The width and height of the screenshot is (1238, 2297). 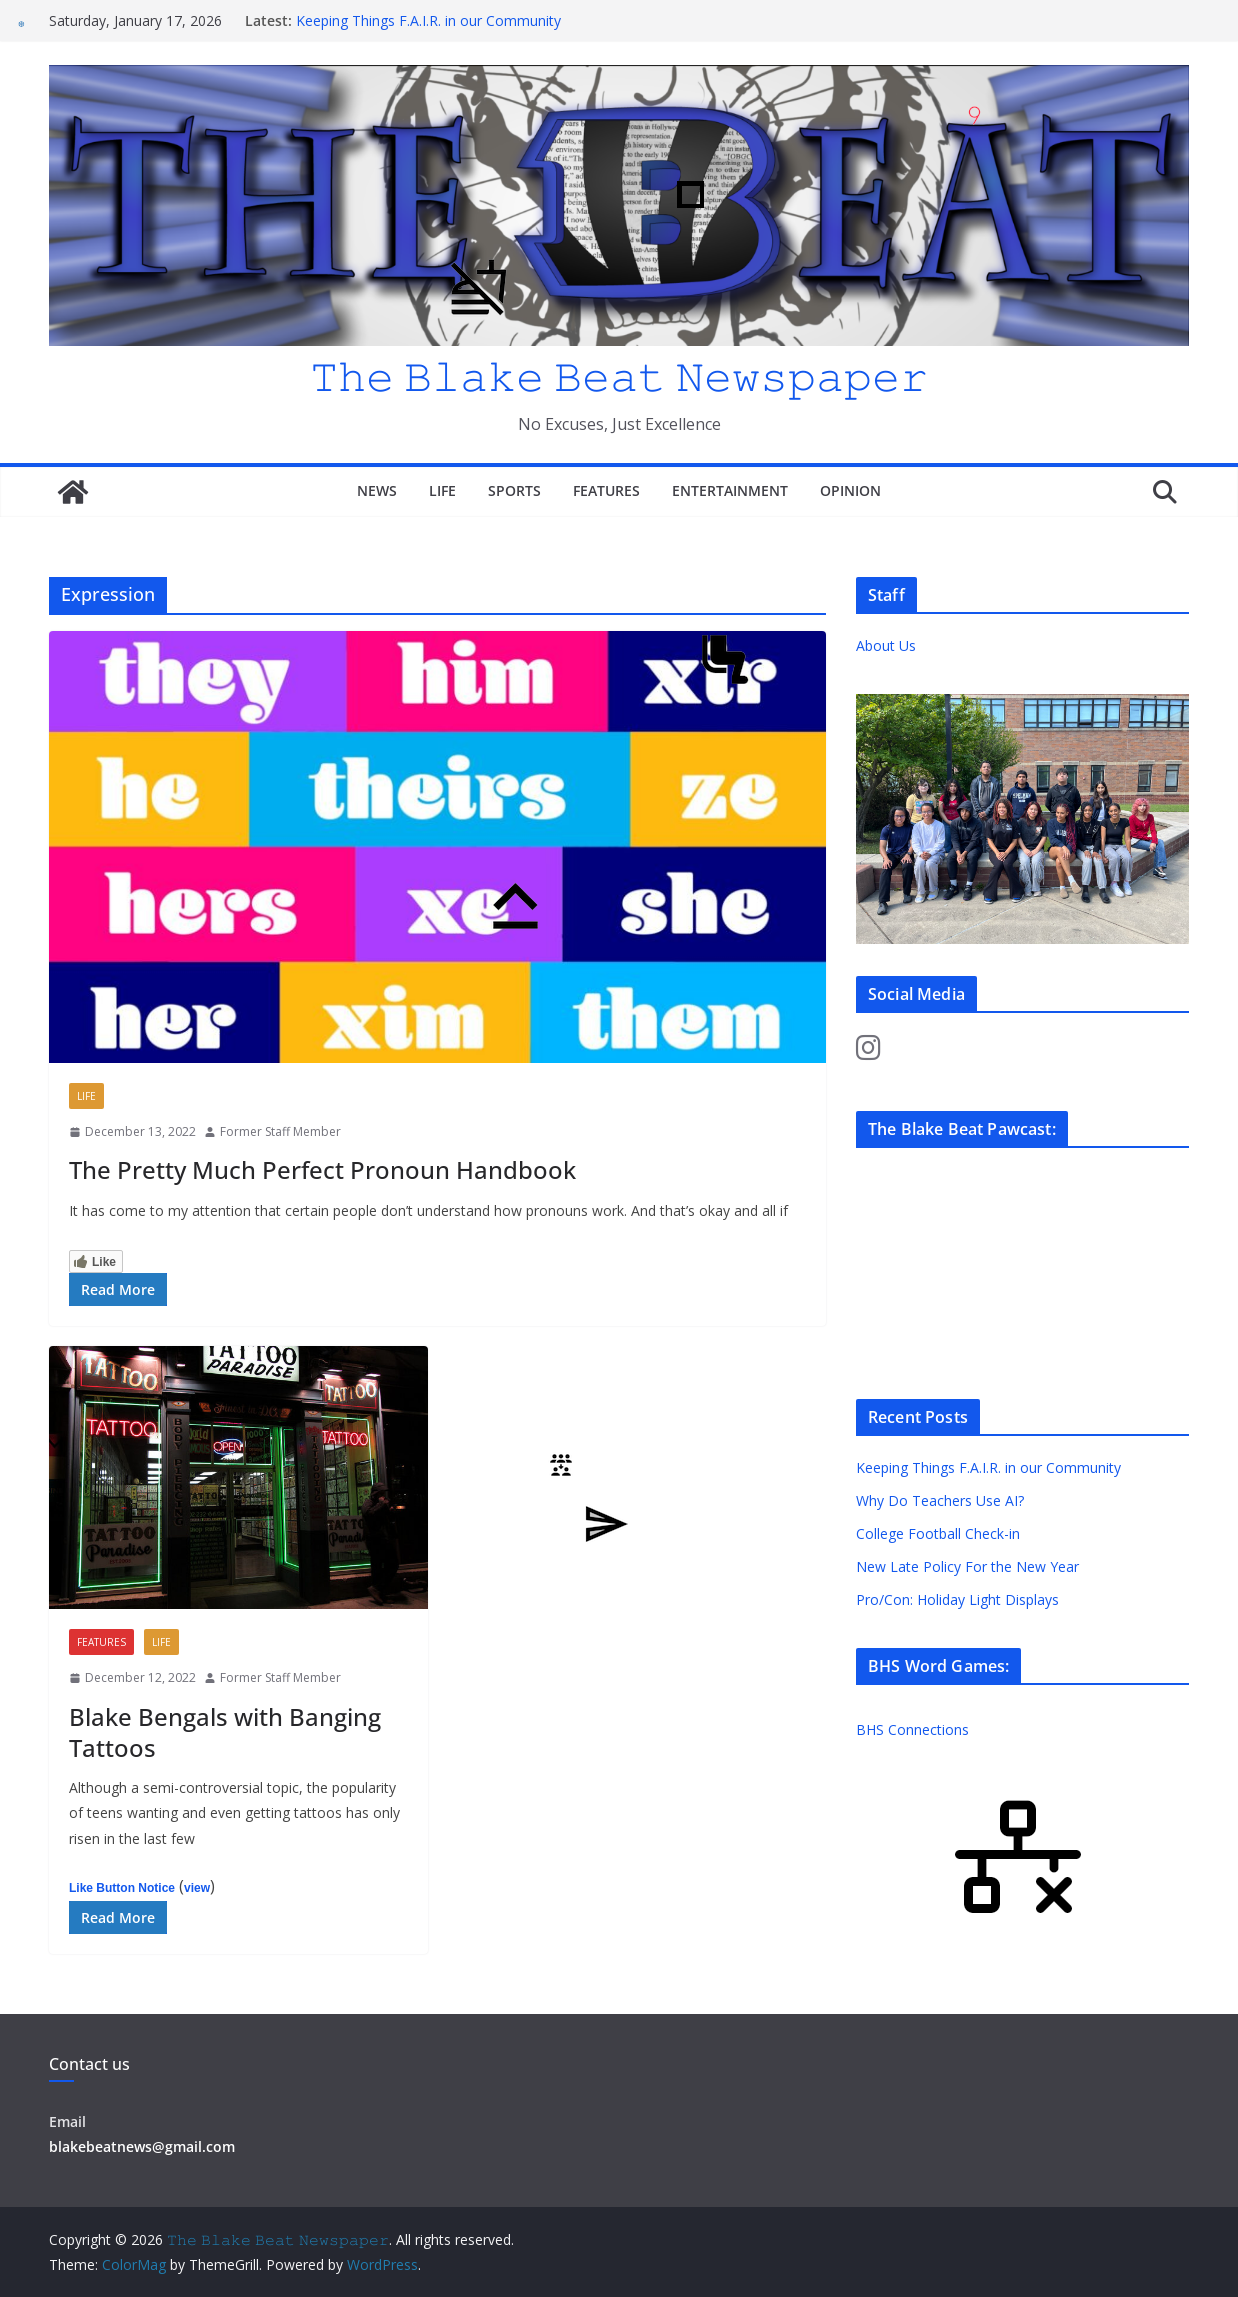 I want to click on indicates no food allowed in this area, so click(x=479, y=287).